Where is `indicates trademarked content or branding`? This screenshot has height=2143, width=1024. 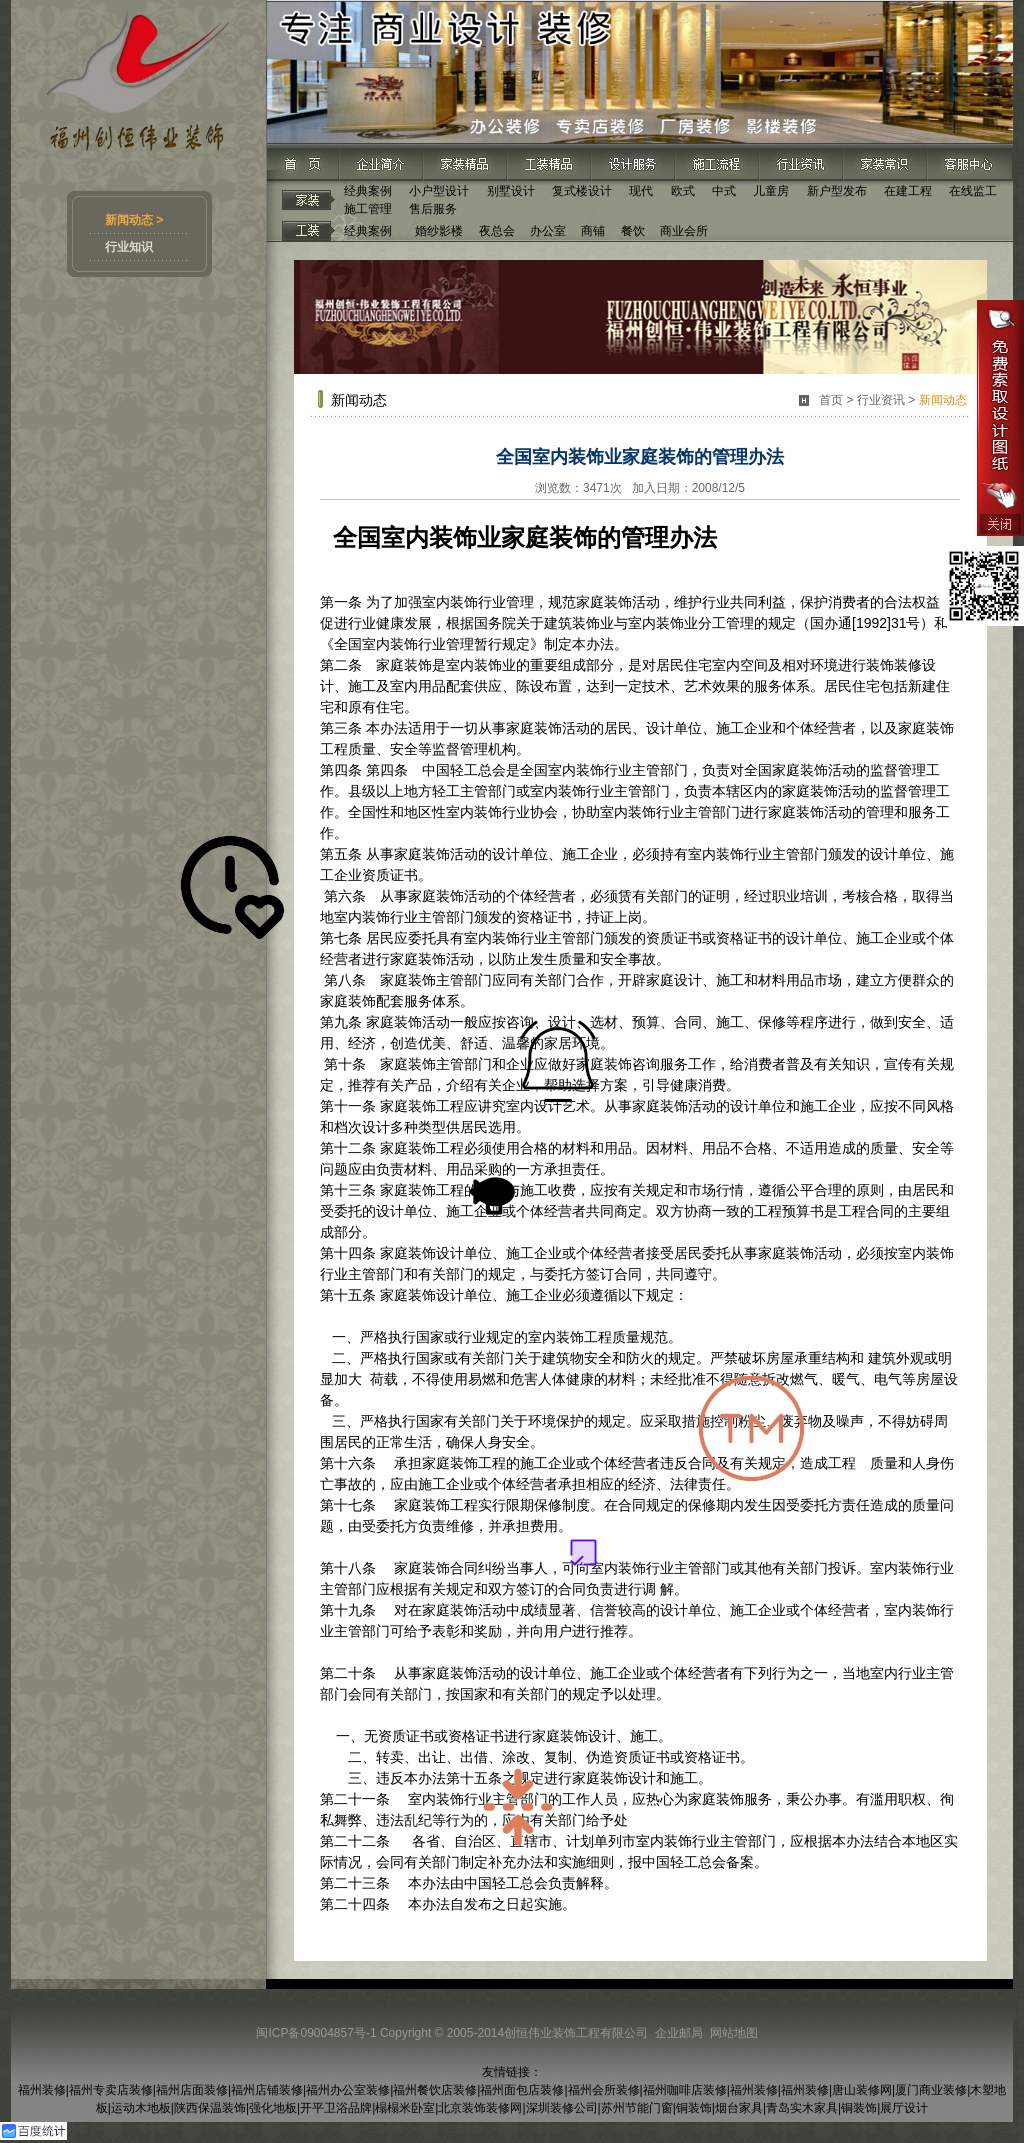
indicates trademarked content or branding is located at coordinates (751, 1428).